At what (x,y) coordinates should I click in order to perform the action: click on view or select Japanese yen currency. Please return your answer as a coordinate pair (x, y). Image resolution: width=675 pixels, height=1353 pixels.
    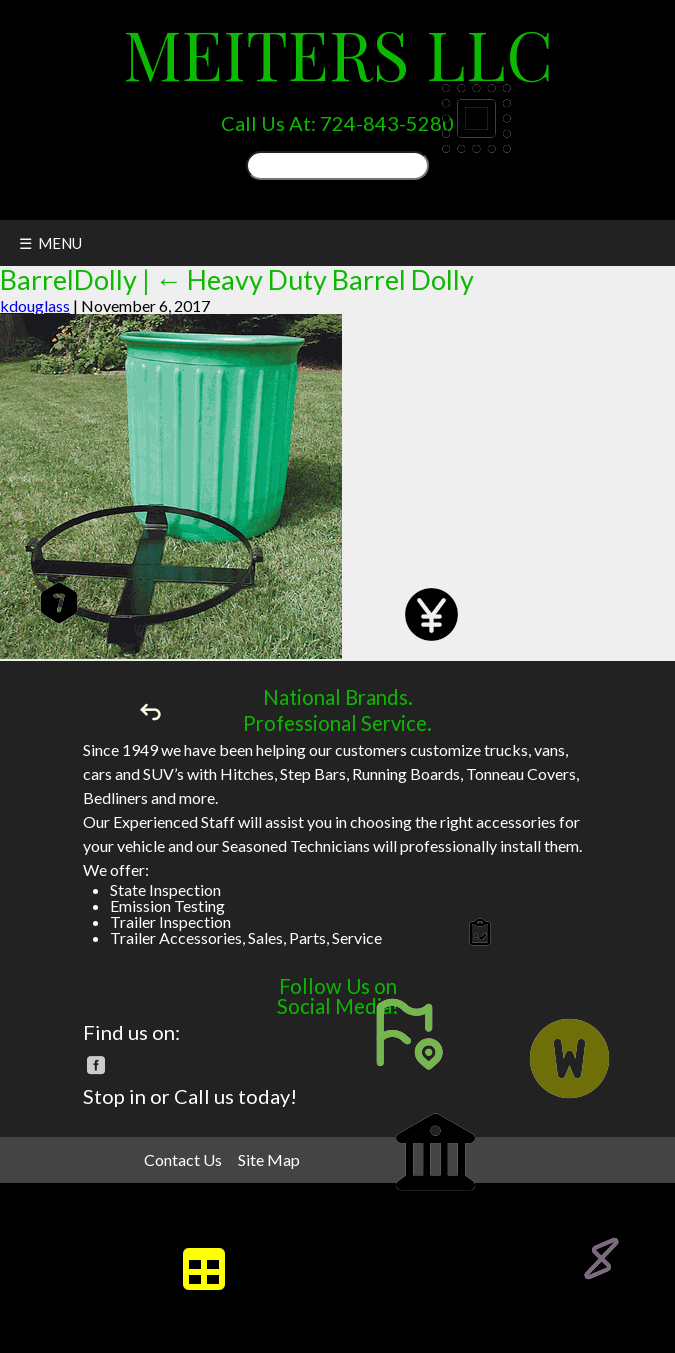
    Looking at the image, I should click on (431, 614).